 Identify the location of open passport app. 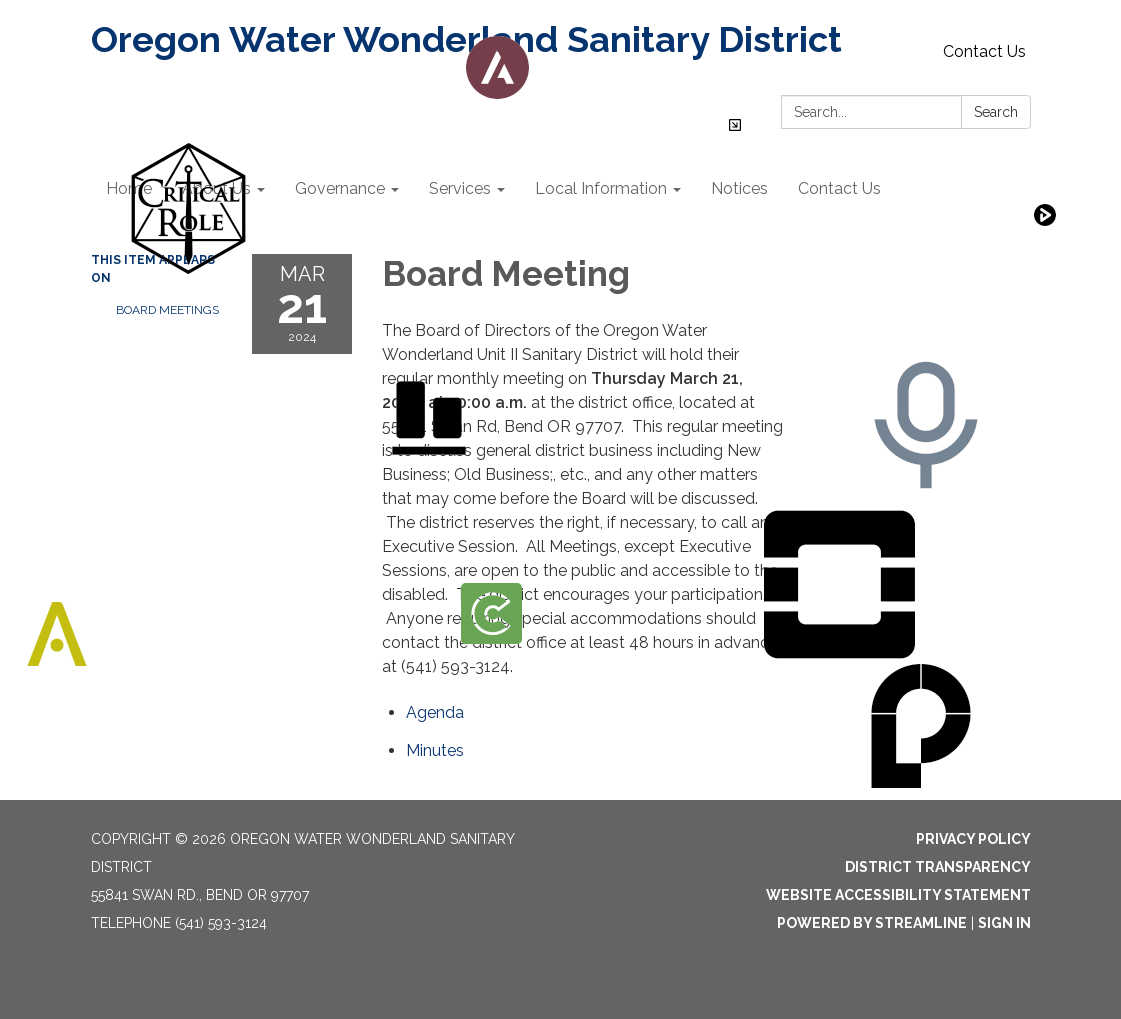
(921, 726).